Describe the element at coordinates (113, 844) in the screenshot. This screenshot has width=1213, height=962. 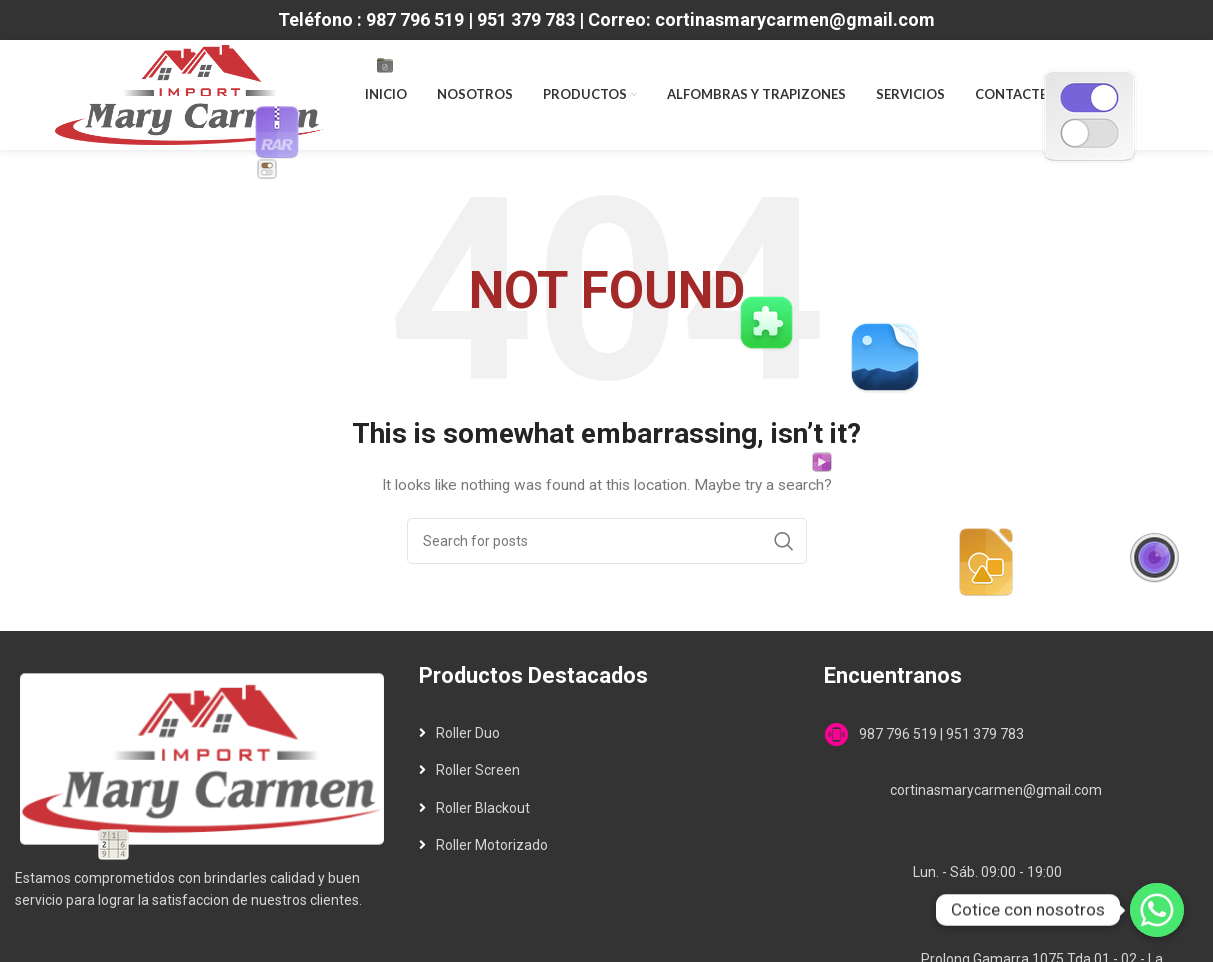
I see `launch the sudoku puzzle game` at that location.